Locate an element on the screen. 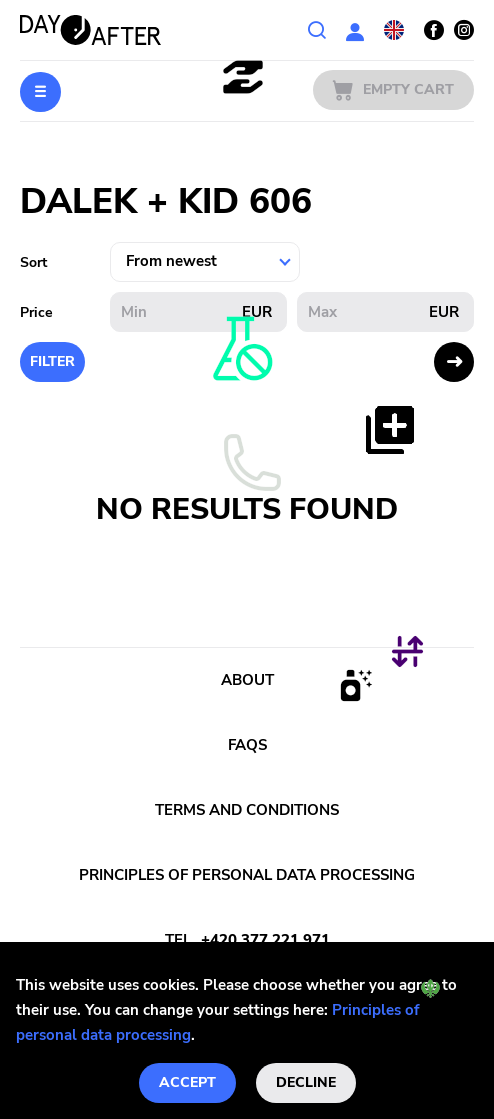 This screenshot has height=1119, width=494. indicates Sikh religious content or community is located at coordinates (430, 988).